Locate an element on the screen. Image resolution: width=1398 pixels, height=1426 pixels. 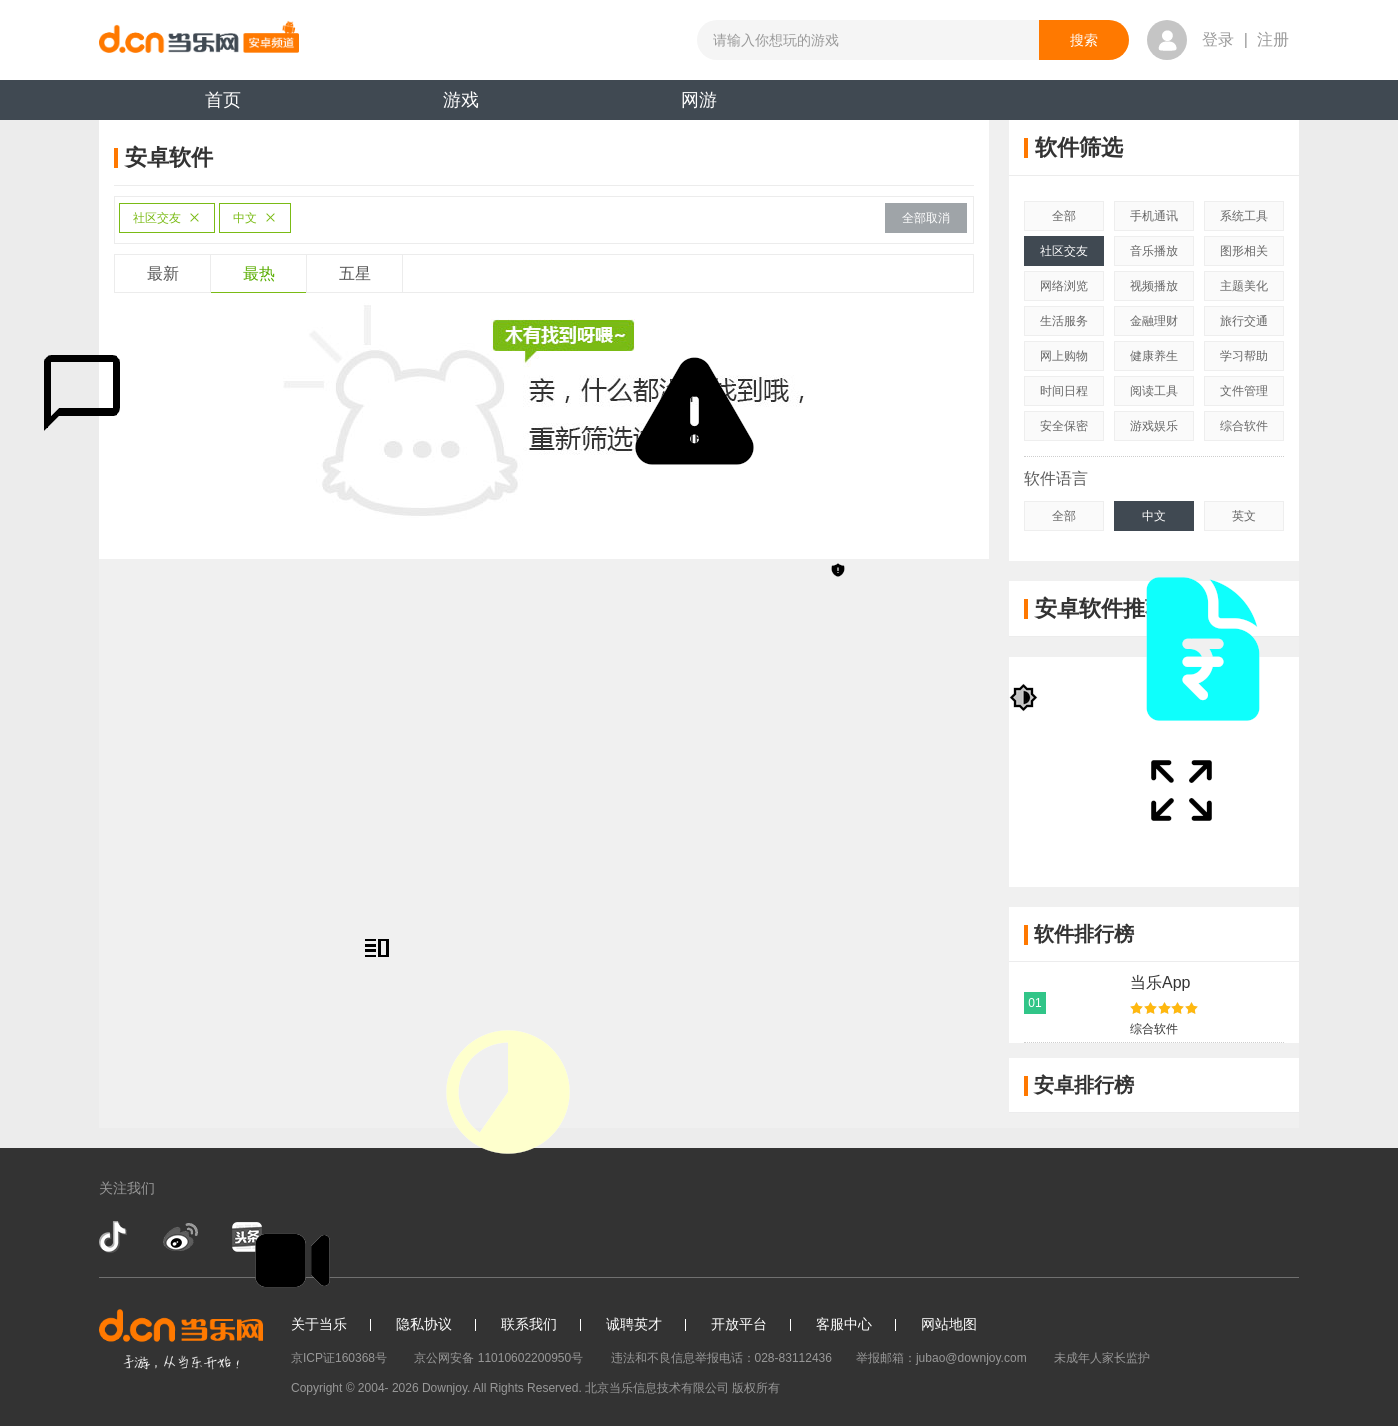
indicates a warning or caution state is located at coordinates (694, 417).